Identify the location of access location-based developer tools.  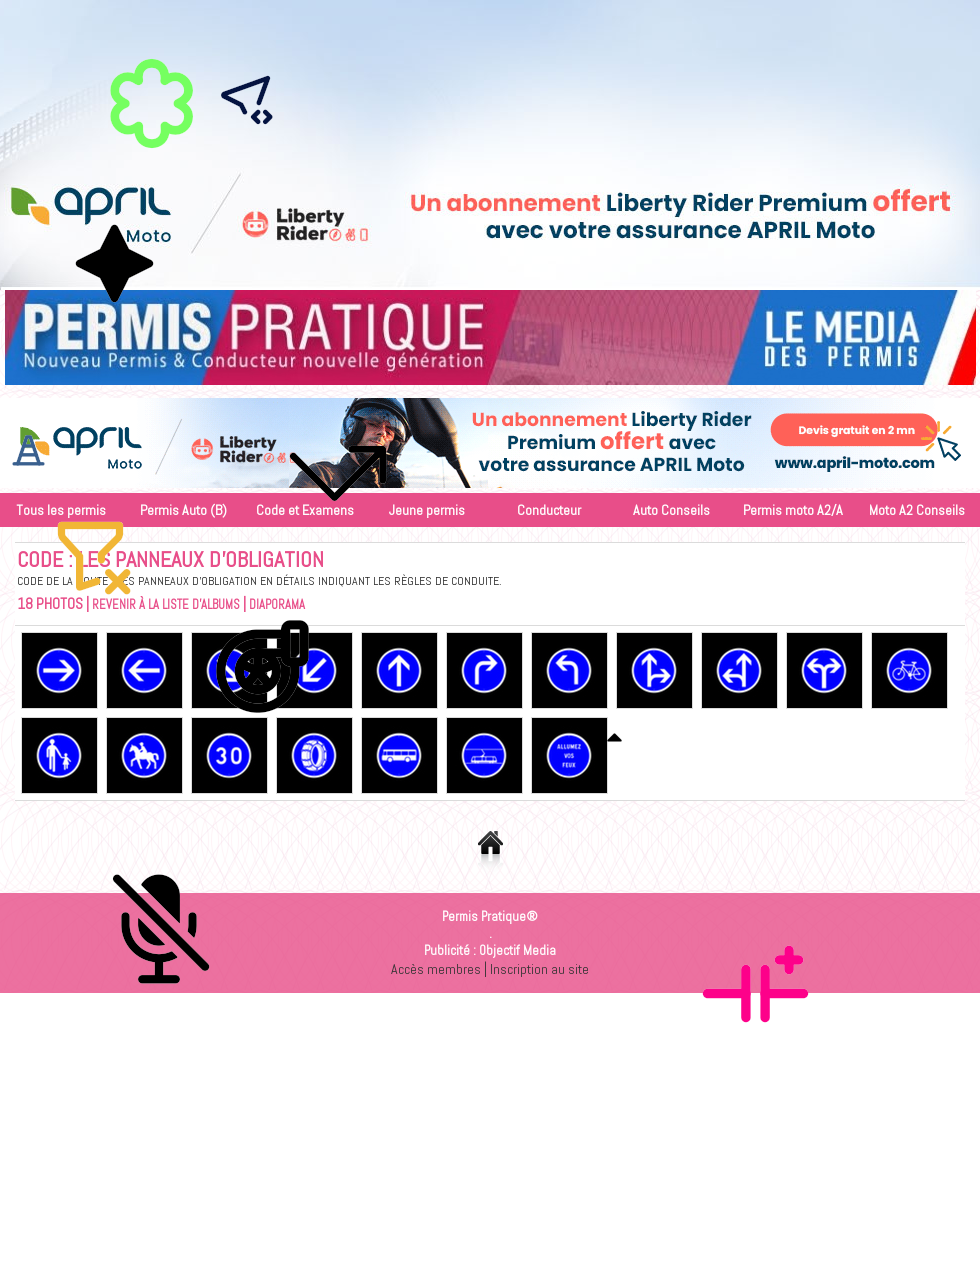
(246, 100).